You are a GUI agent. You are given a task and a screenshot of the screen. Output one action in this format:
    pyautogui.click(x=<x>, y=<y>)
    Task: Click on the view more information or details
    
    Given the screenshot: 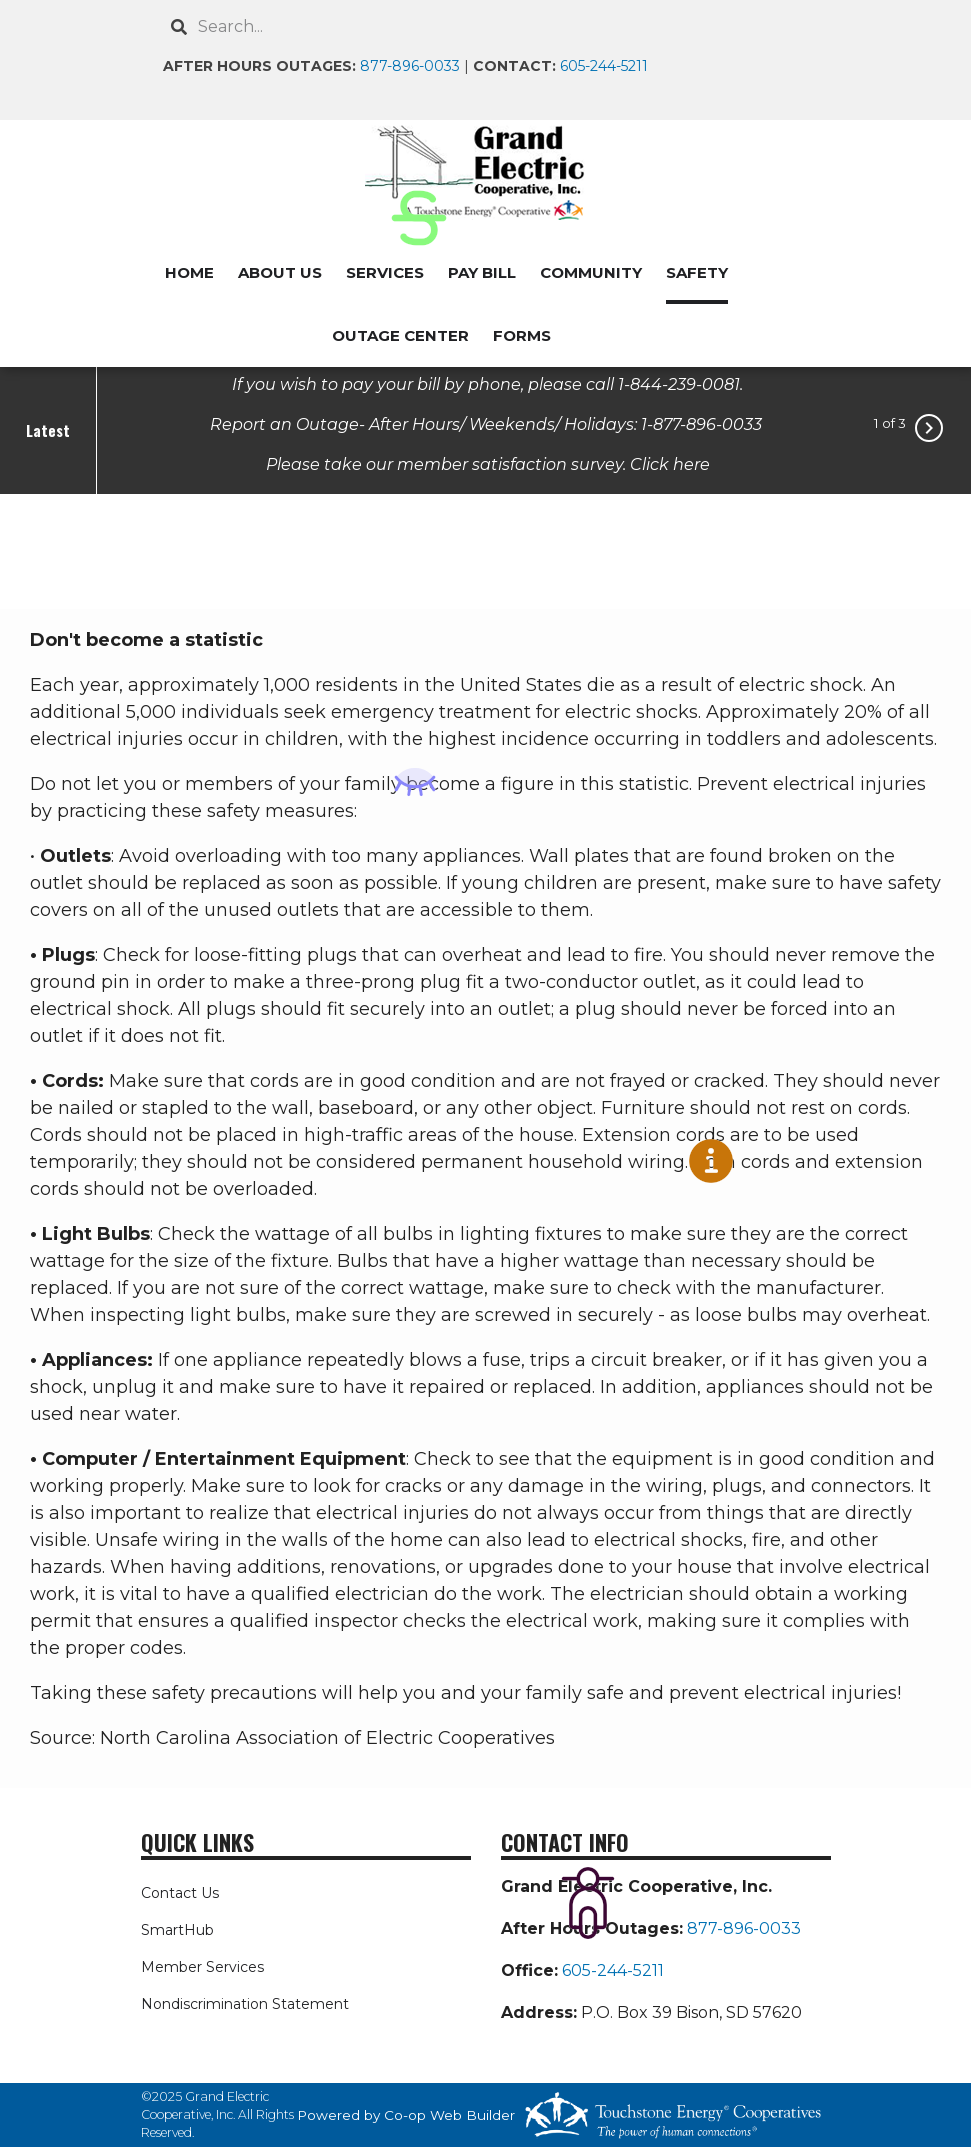 What is the action you would take?
    pyautogui.click(x=711, y=1161)
    